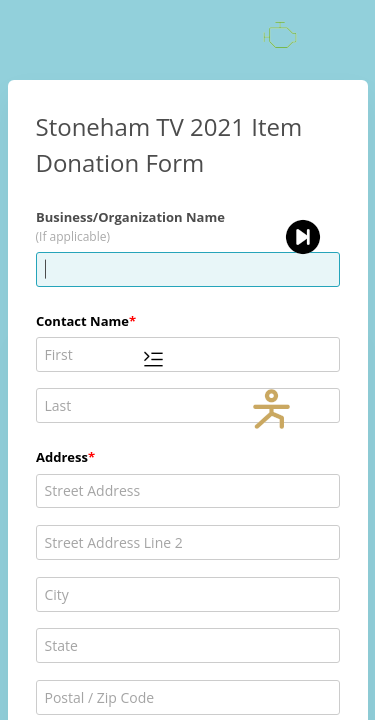 Image resolution: width=375 pixels, height=720 pixels. What do you see at coordinates (153, 359) in the screenshot?
I see `increase text indentation` at bounding box center [153, 359].